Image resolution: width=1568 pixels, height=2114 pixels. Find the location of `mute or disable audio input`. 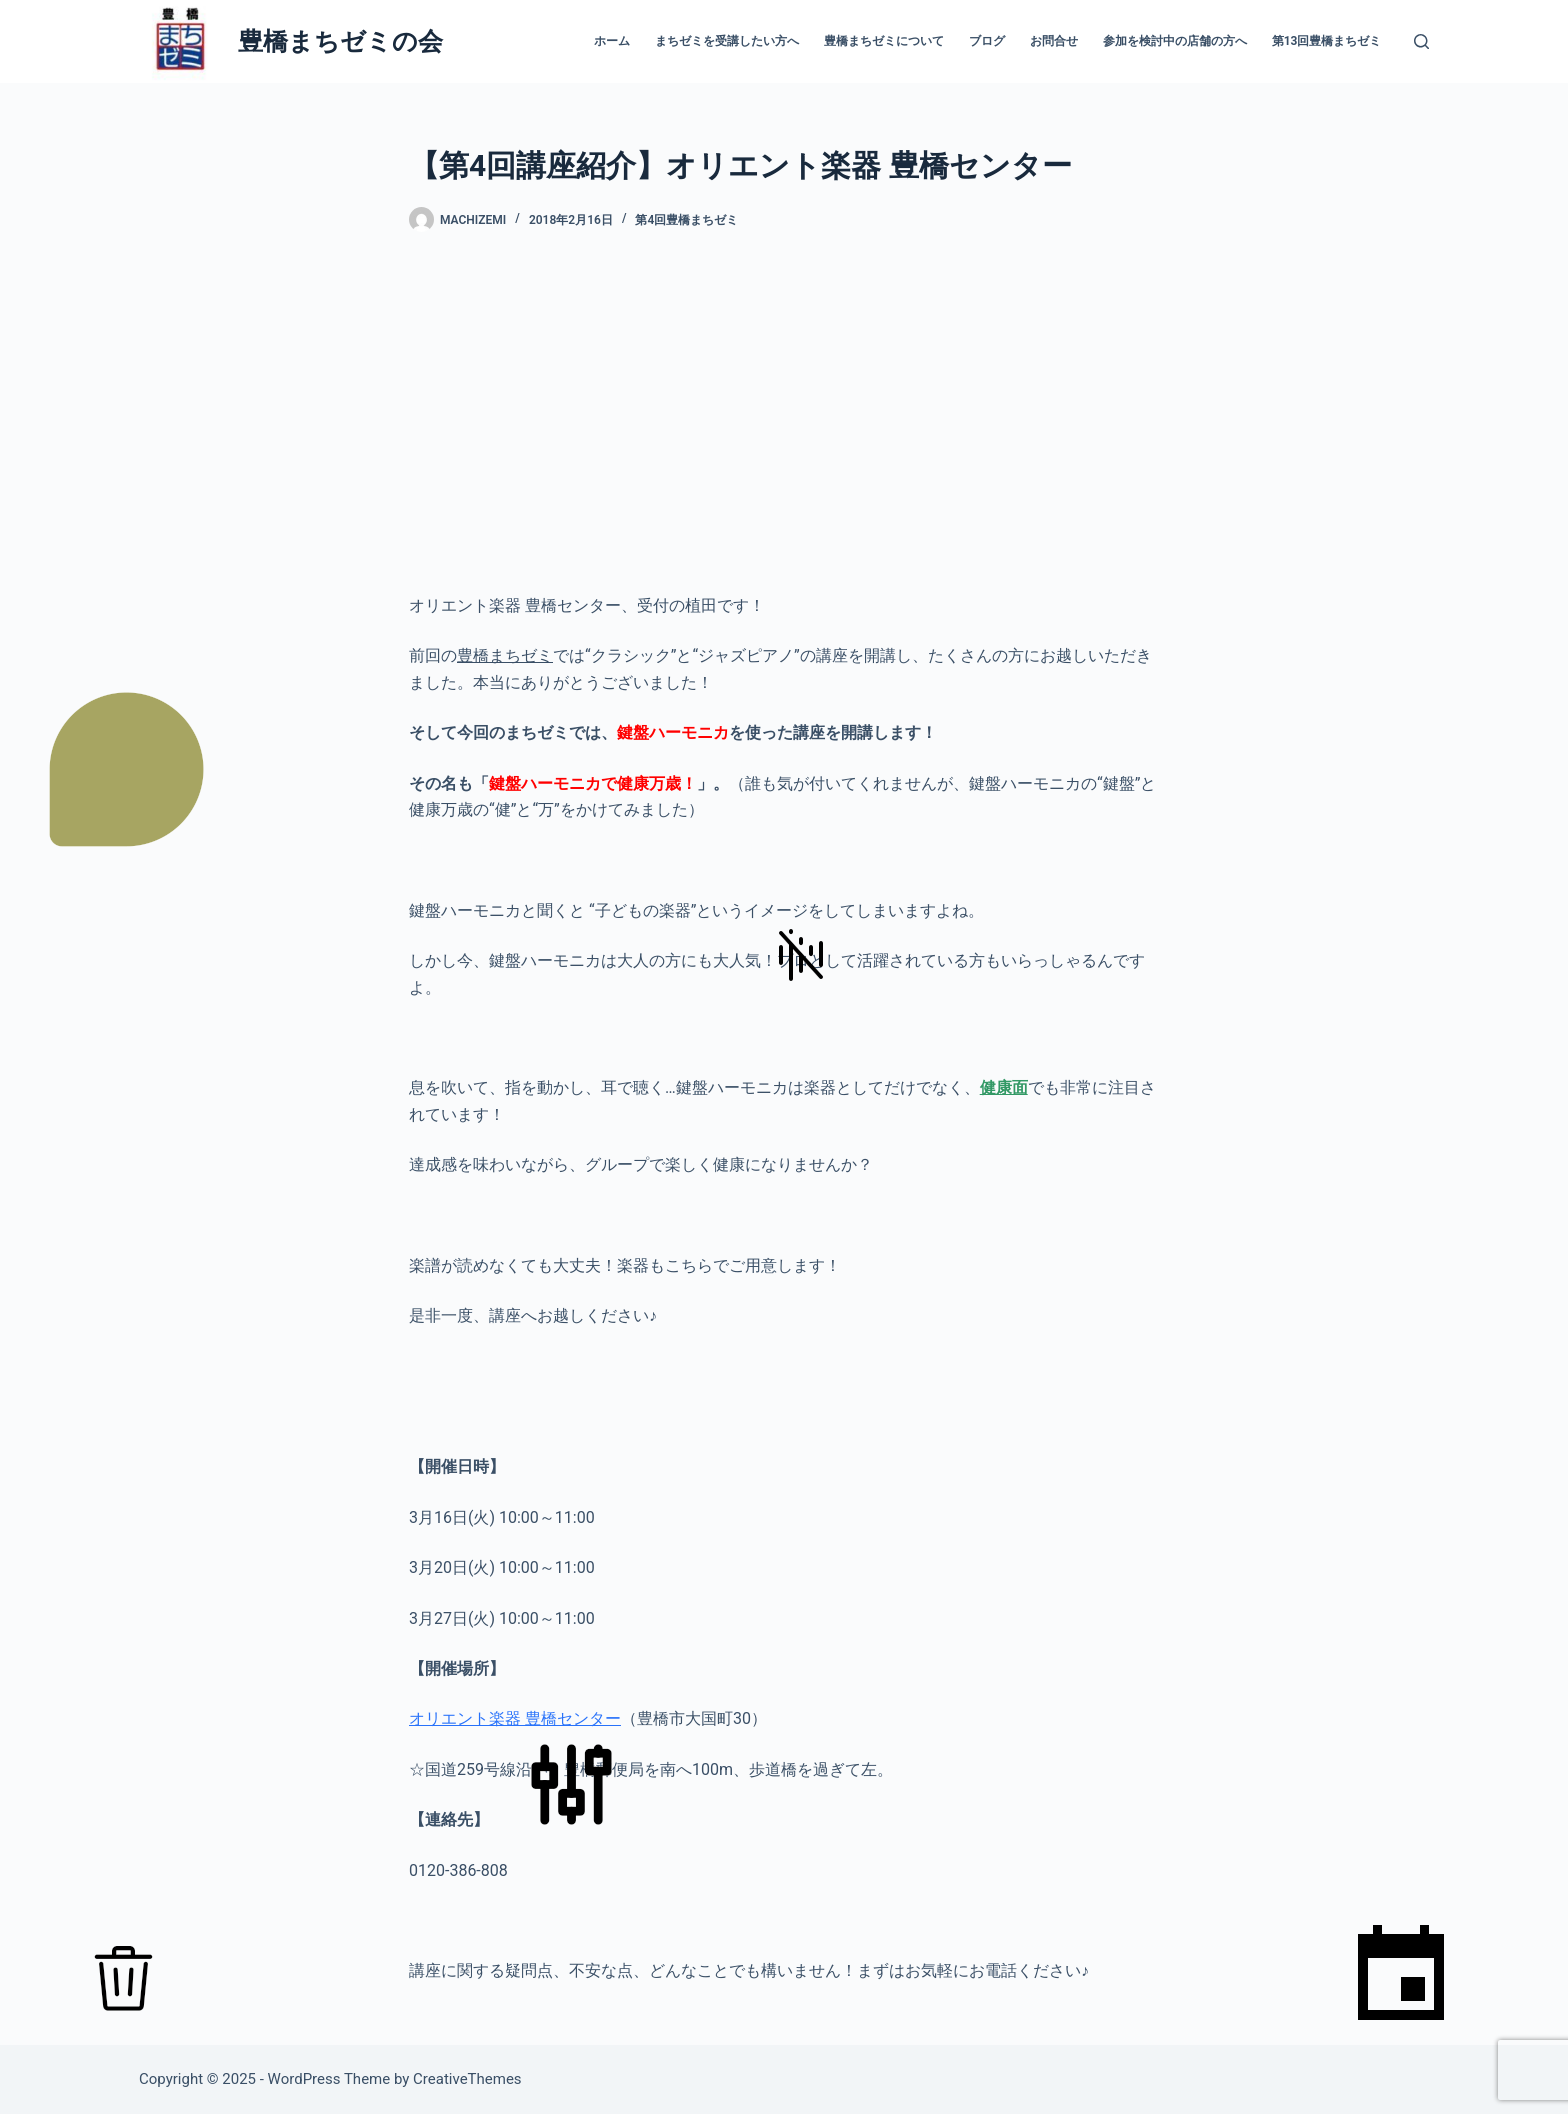

mute or disable audio input is located at coordinates (801, 955).